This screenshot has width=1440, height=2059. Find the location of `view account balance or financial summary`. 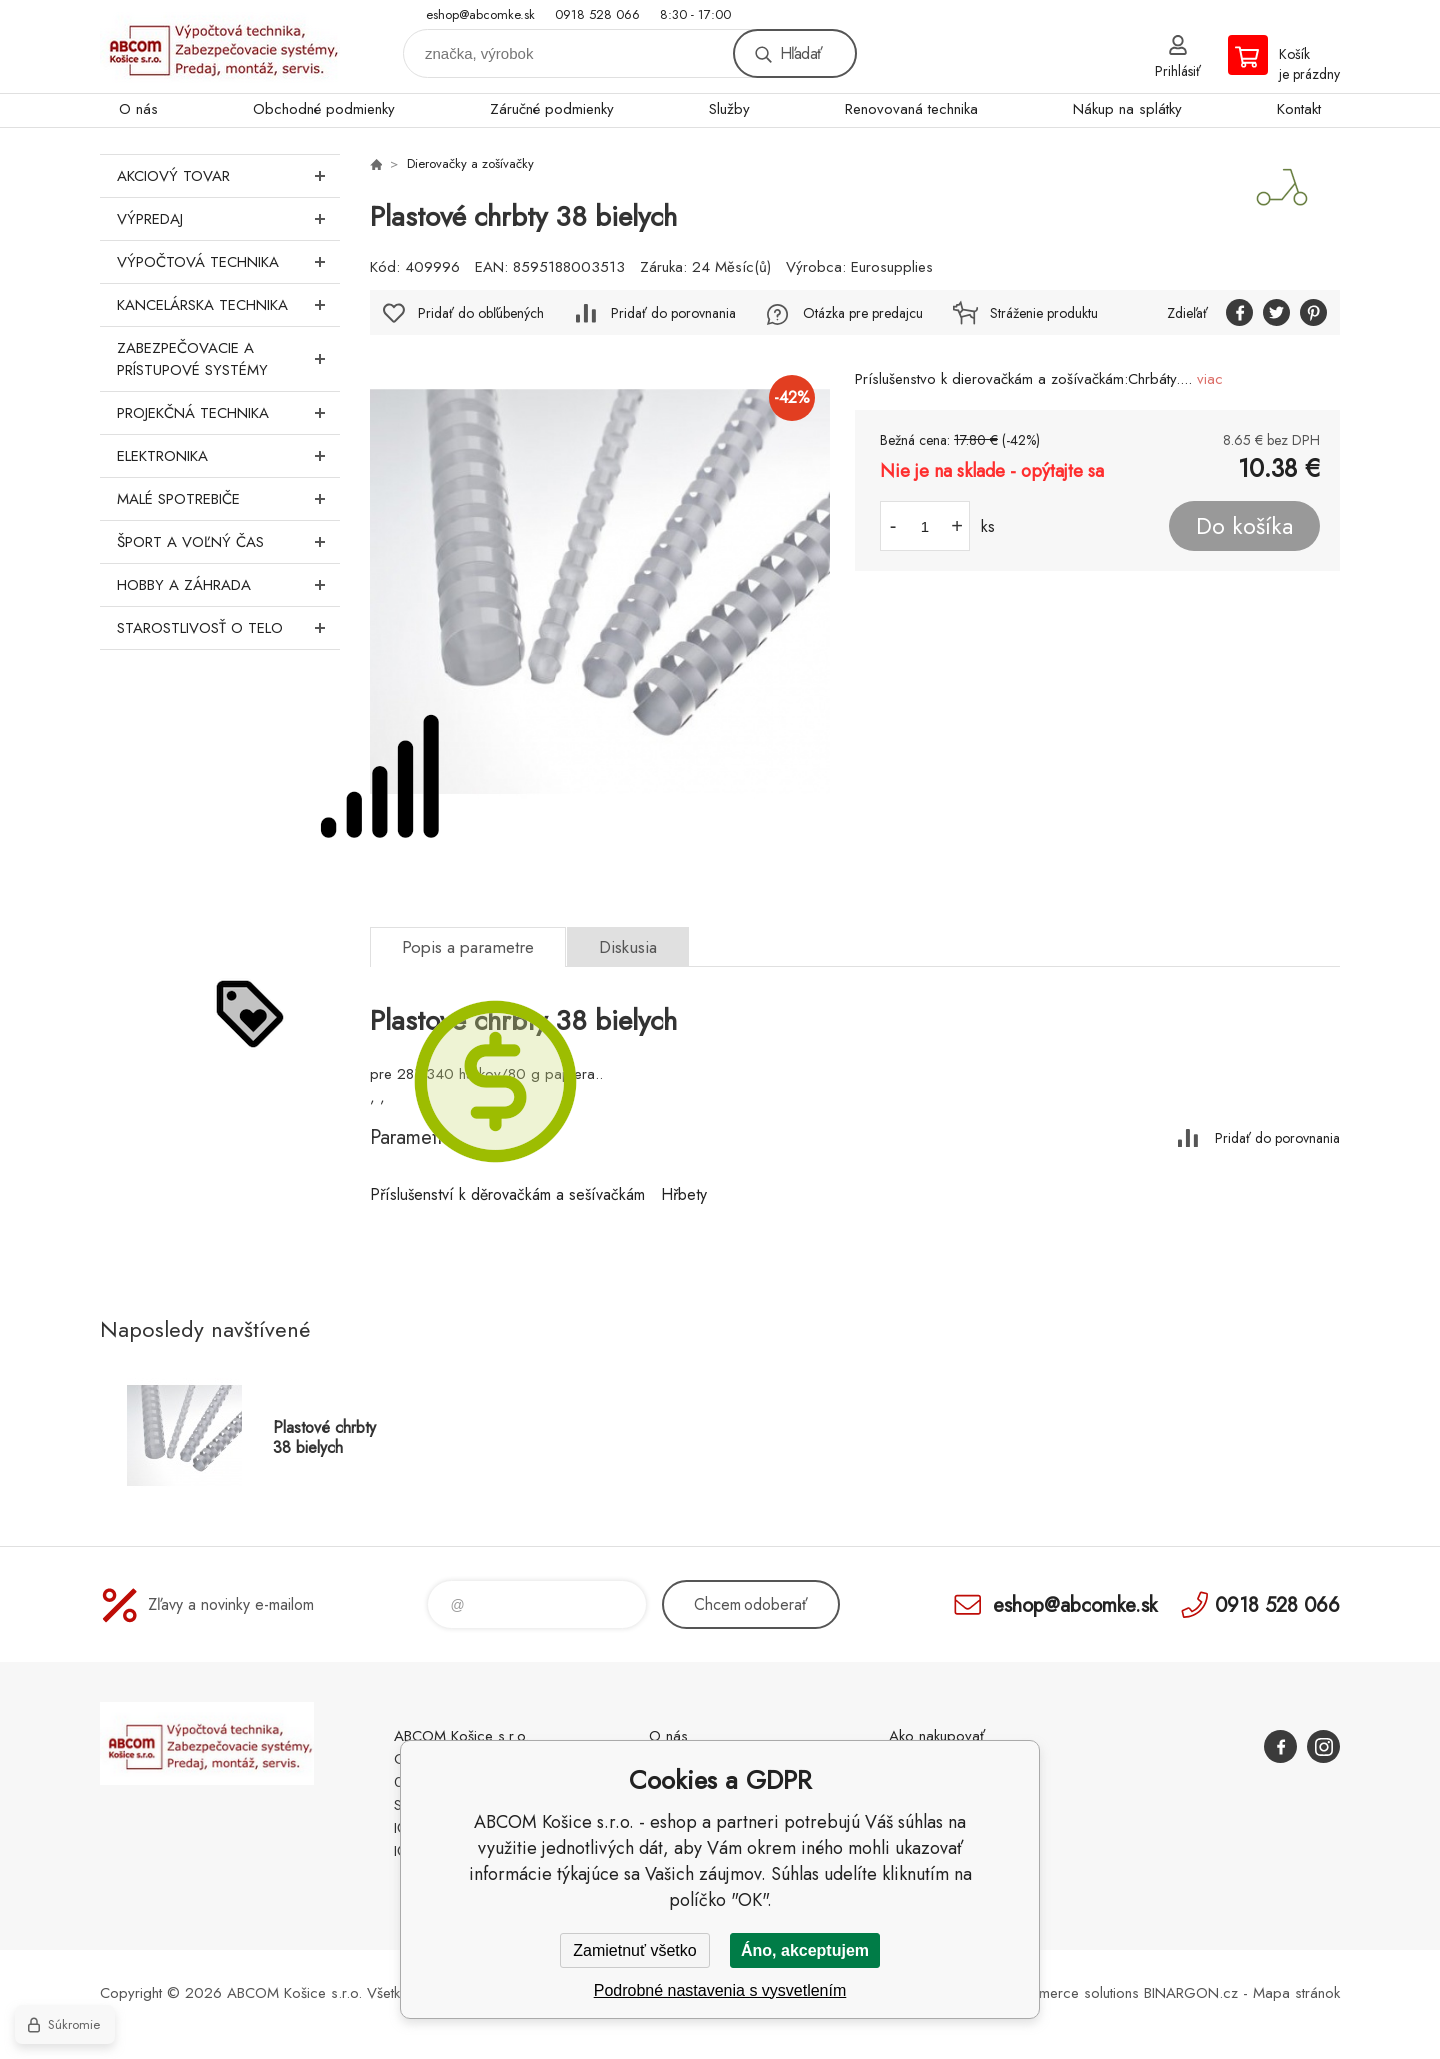

view account balance or financial summary is located at coordinates (495, 1081).